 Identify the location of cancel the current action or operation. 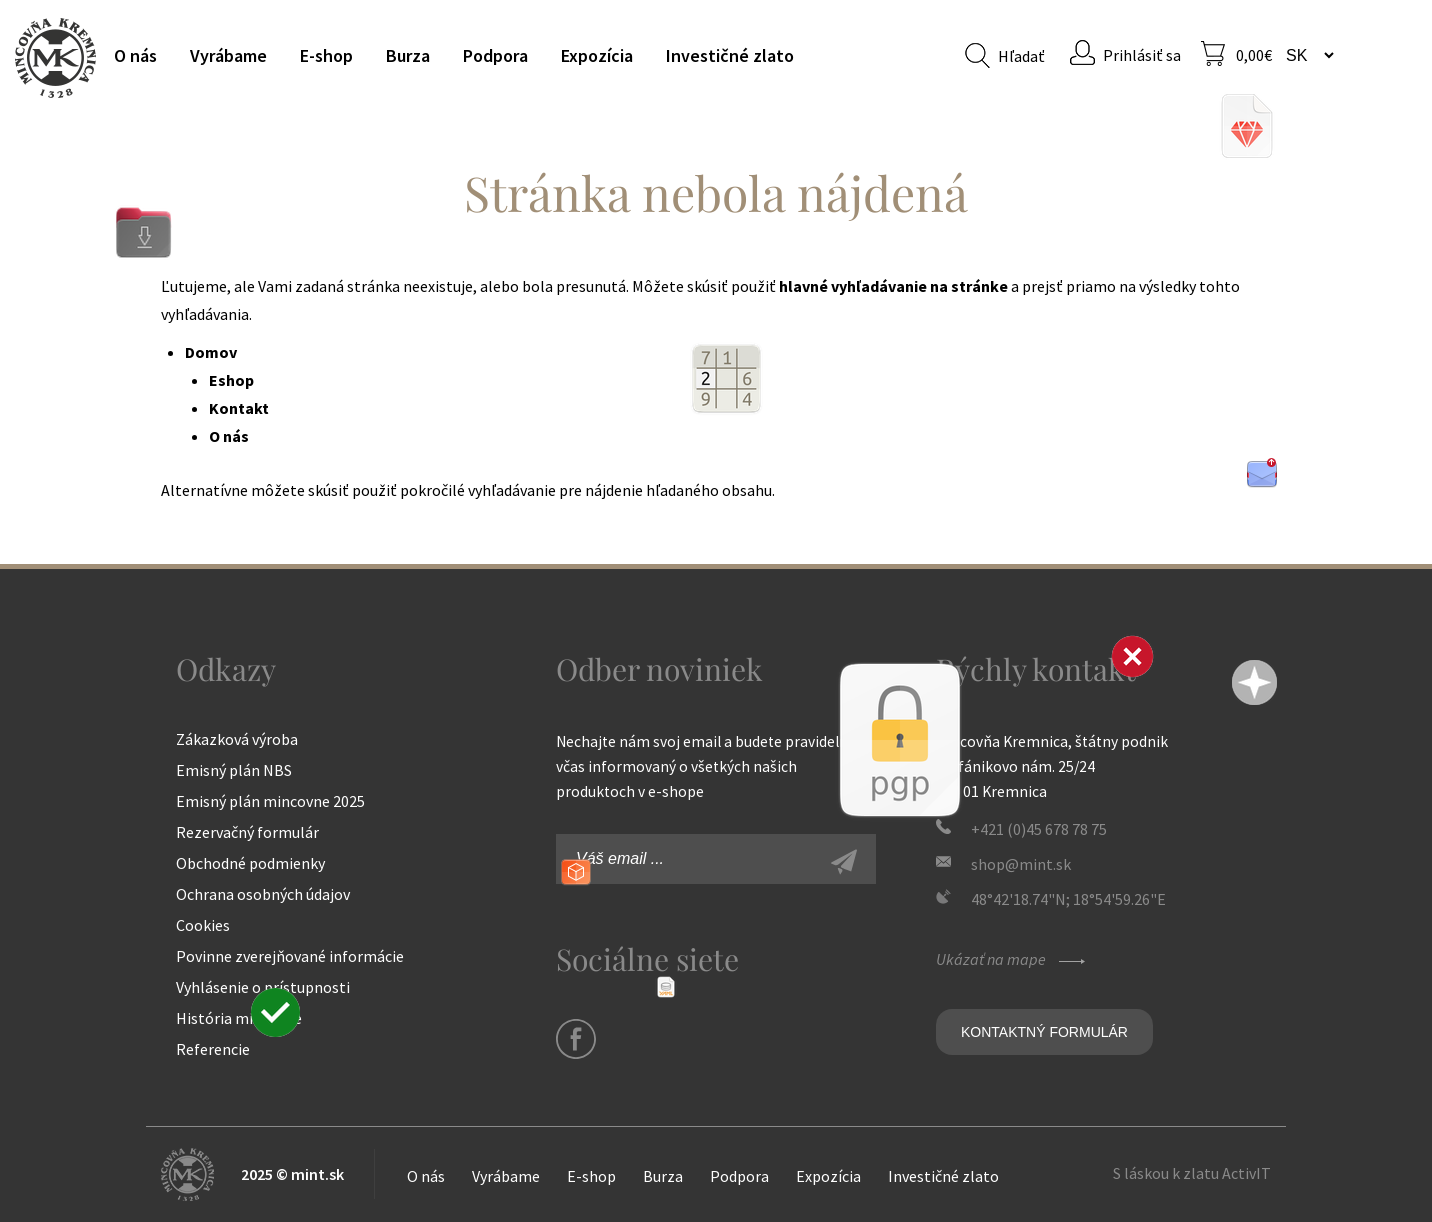
(1132, 656).